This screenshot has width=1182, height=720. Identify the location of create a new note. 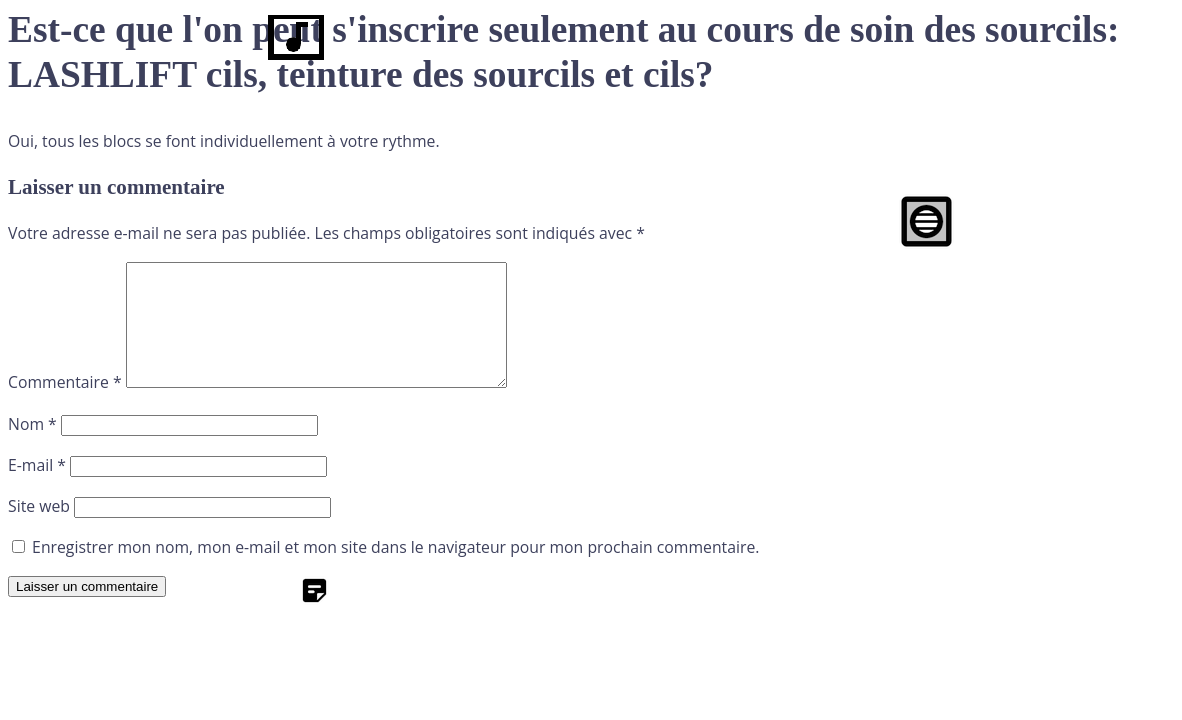
(314, 590).